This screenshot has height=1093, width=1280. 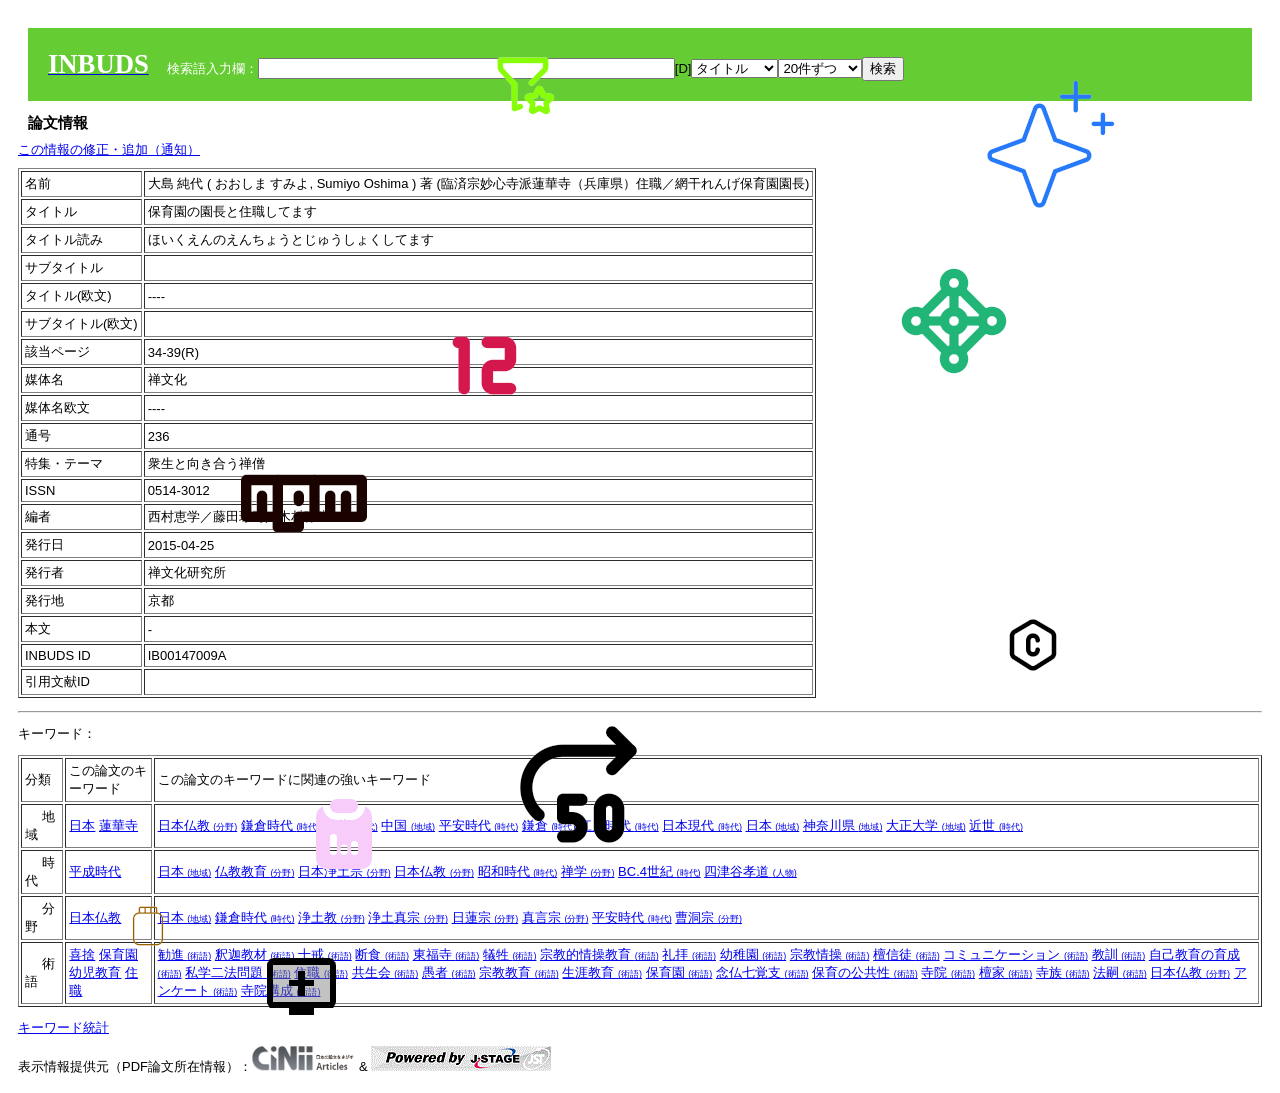 What do you see at coordinates (581, 787) in the screenshot?
I see `skip forward 50 seconds` at bounding box center [581, 787].